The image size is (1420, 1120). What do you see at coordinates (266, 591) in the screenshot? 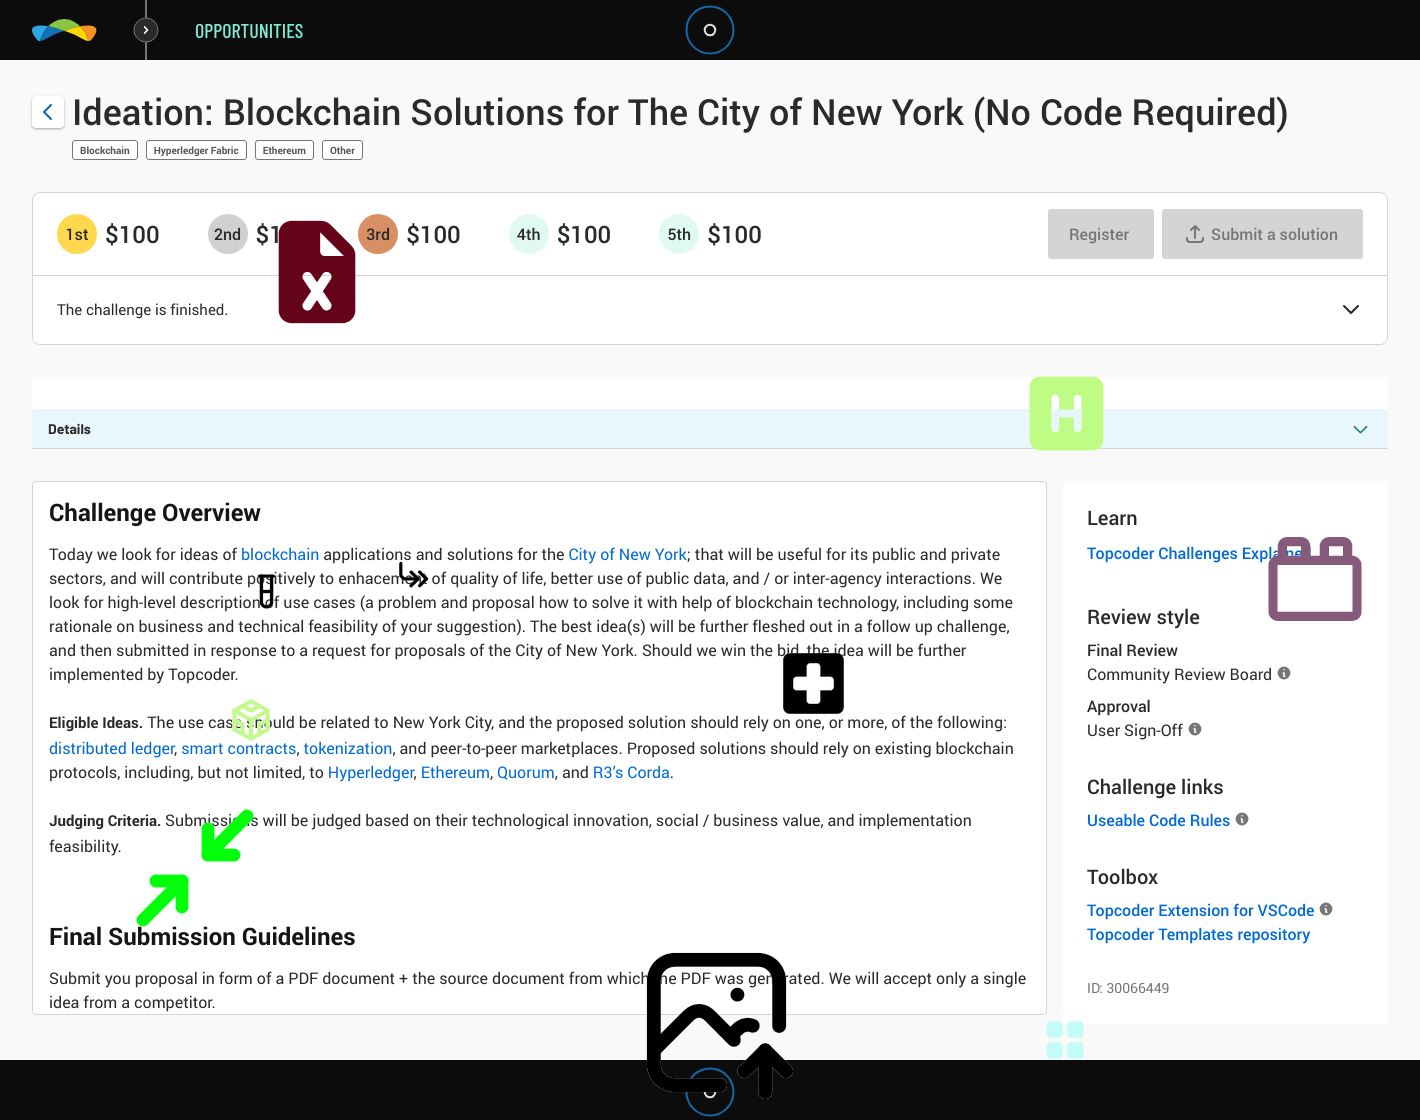
I see `access lab or test results` at bounding box center [266, 591].